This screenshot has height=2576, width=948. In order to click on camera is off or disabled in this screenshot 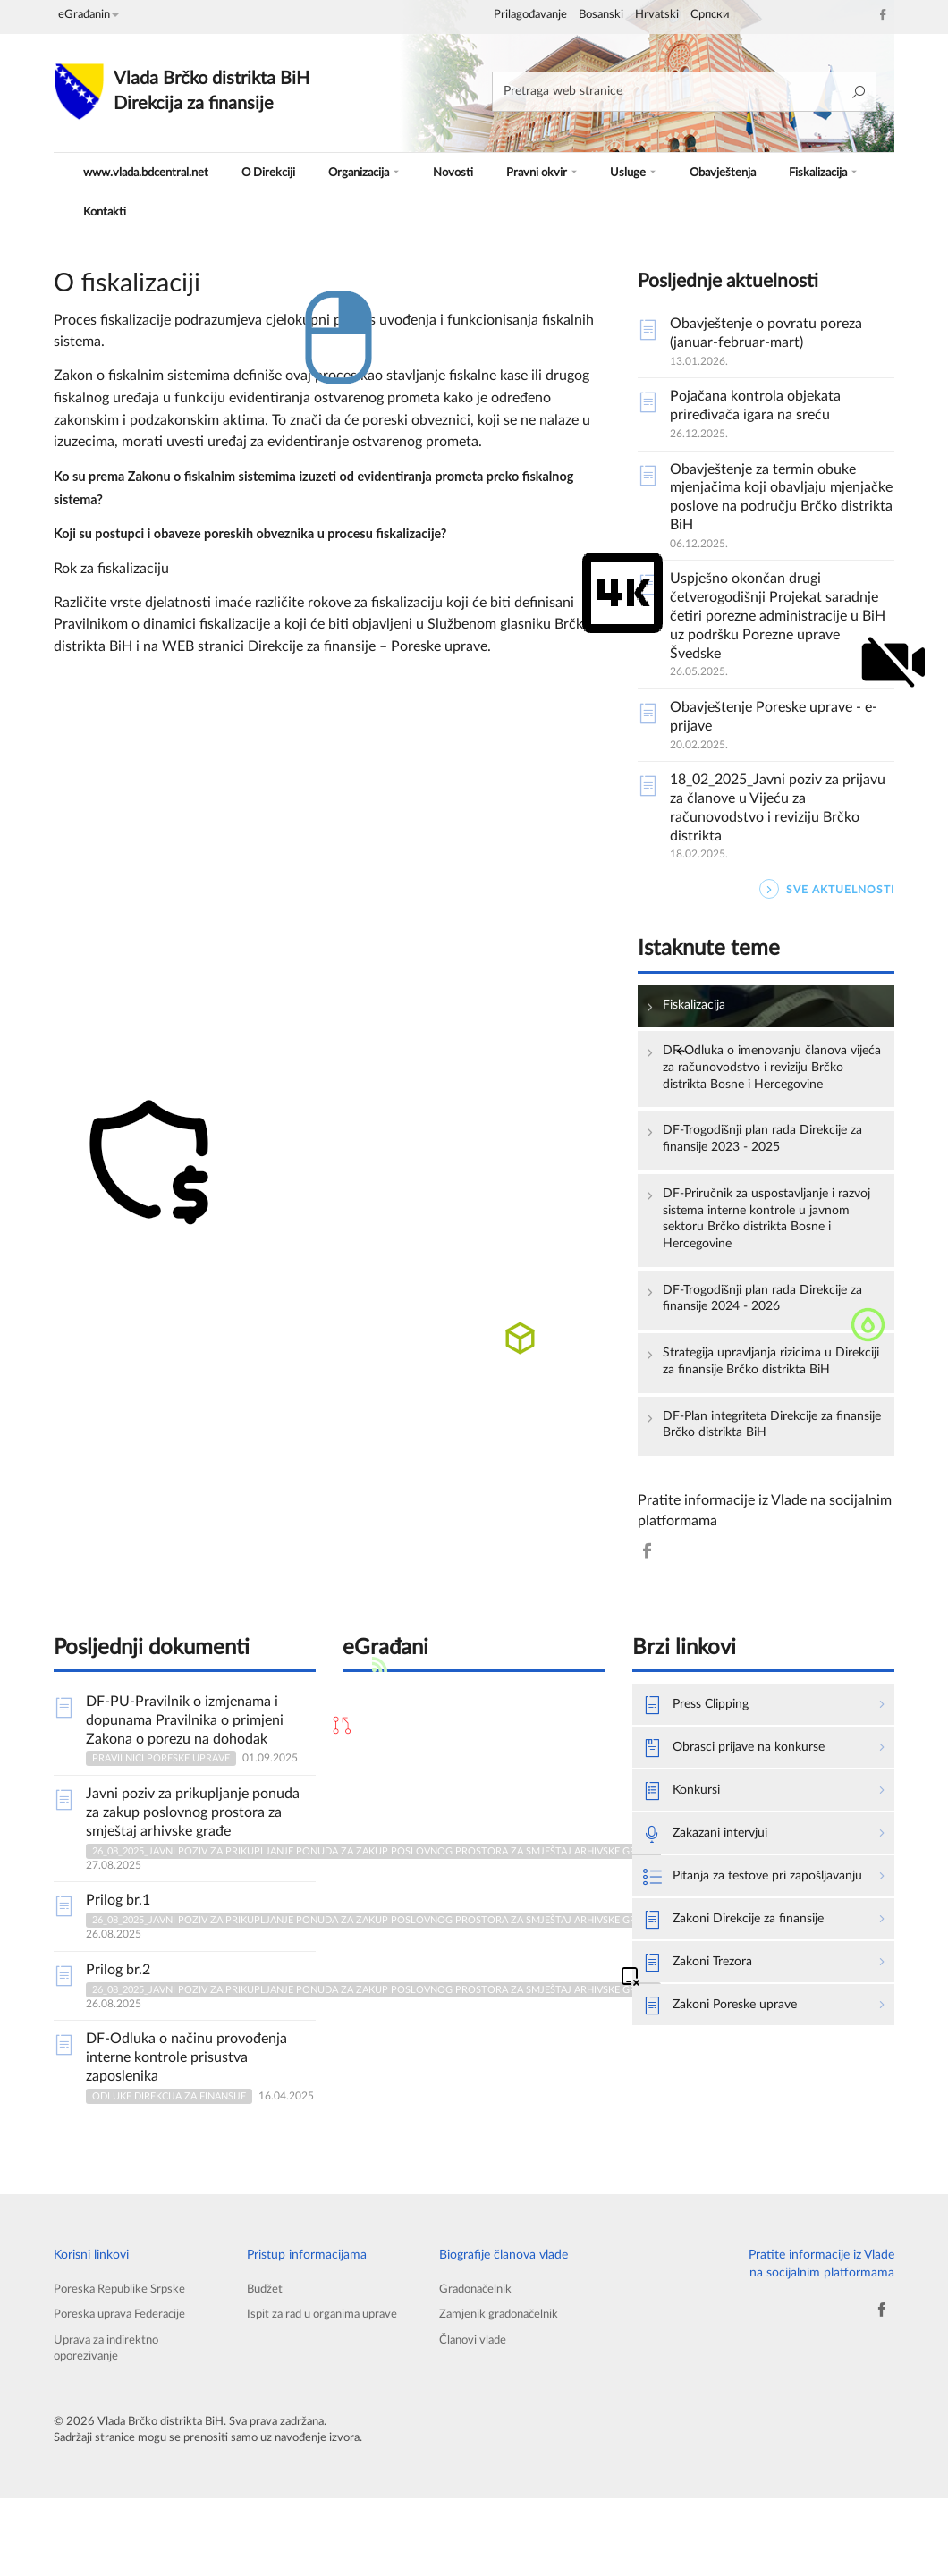, I will do `click(891, 662)`.